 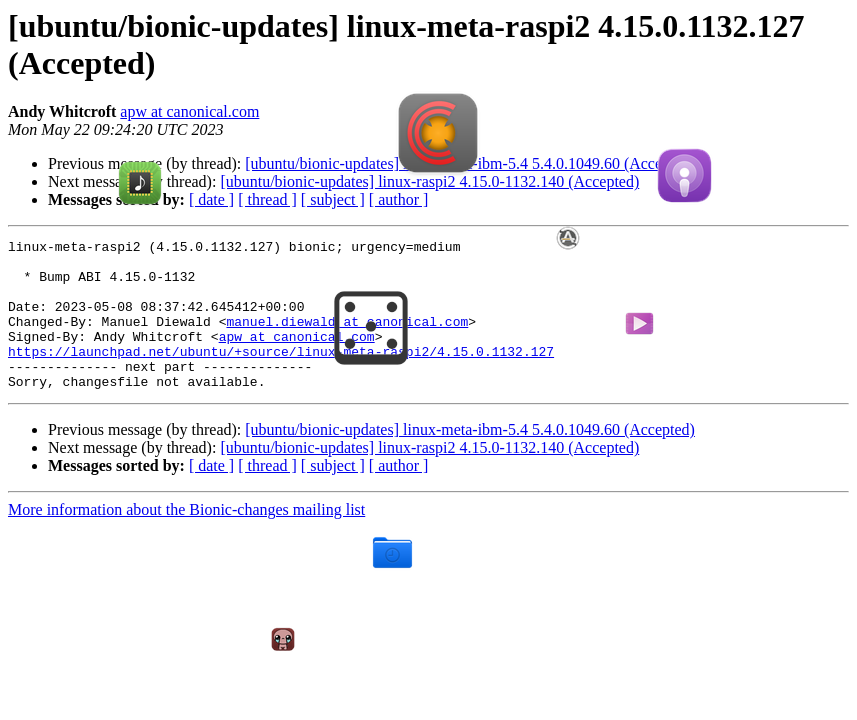 I want to click on access temporary files folder, so click(x=392, y=552).